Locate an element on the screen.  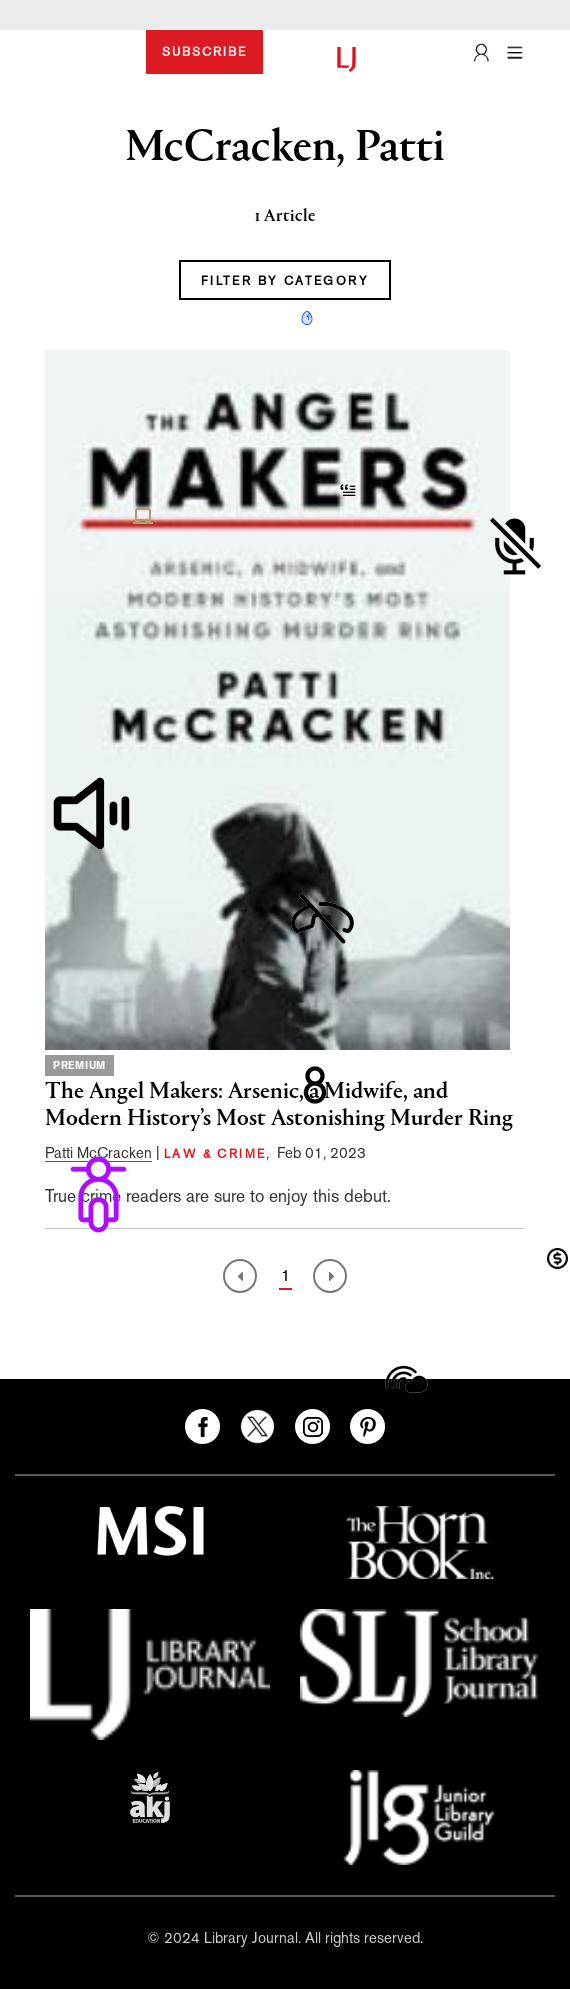
select moped or scooter as transportation mode is located at coordinates (98, 1194).